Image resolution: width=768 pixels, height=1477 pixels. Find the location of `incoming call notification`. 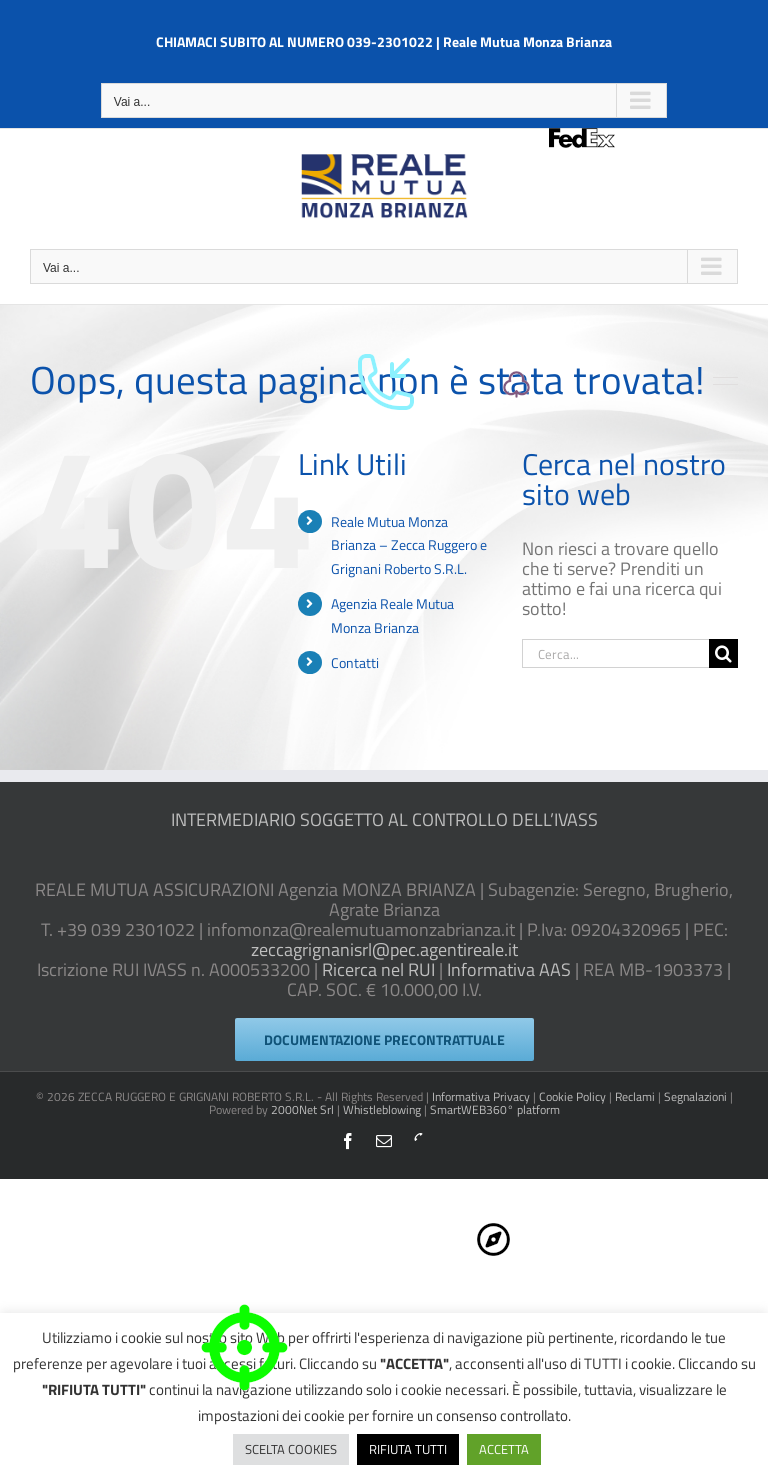

incoming call notification is located at coordinates (386, 382).